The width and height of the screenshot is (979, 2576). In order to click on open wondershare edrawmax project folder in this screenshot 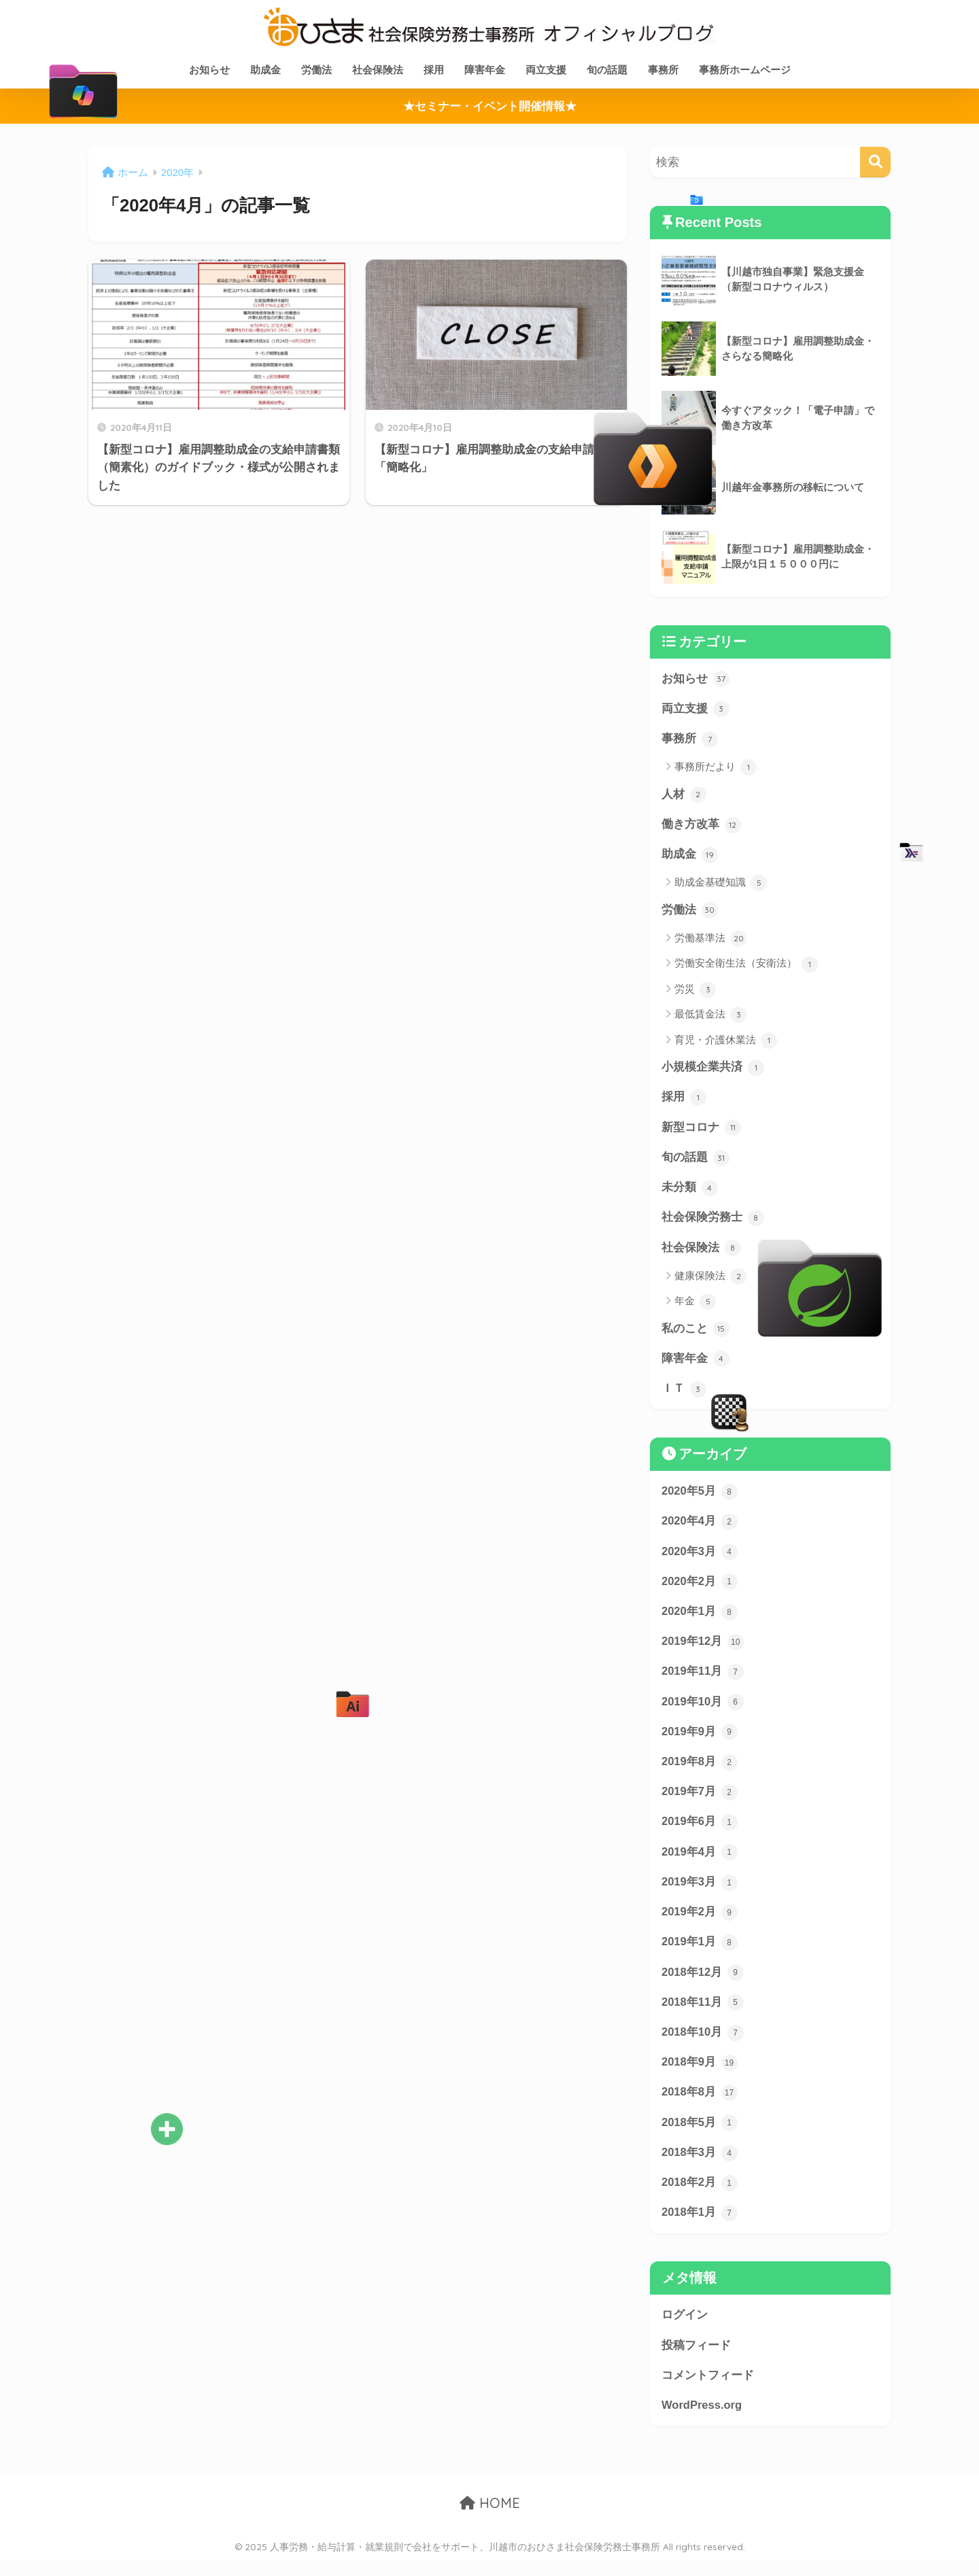, I will do `click(696, 200)`.